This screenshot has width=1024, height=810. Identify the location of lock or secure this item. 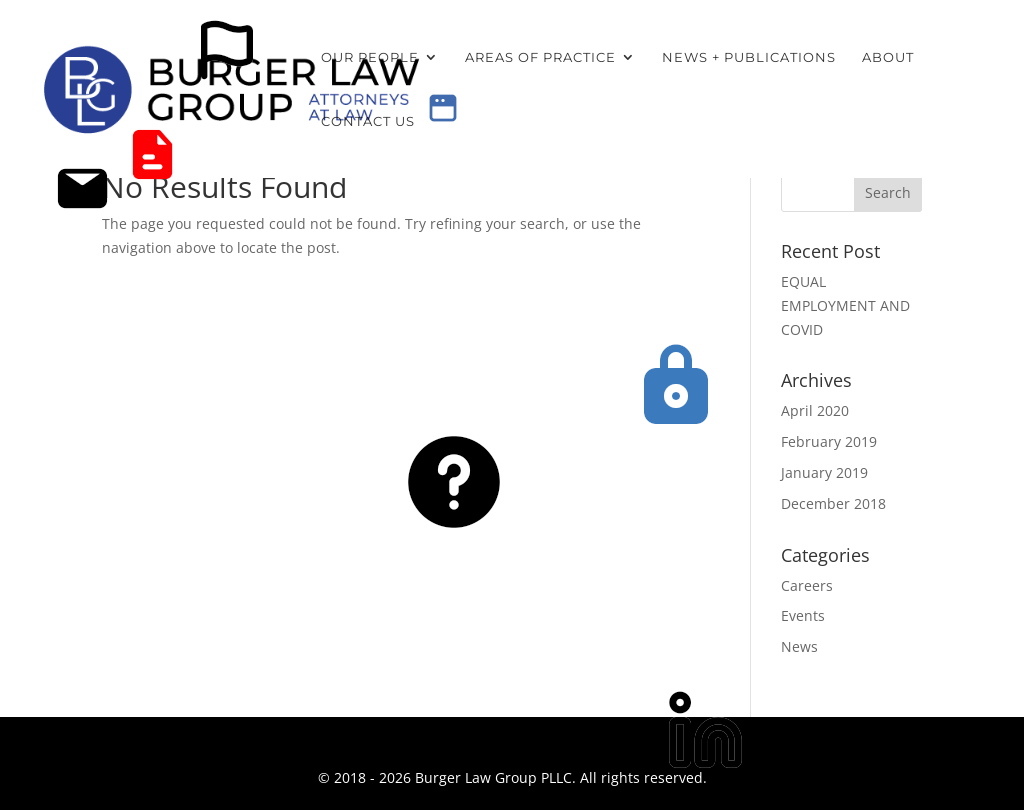
(676, 384).